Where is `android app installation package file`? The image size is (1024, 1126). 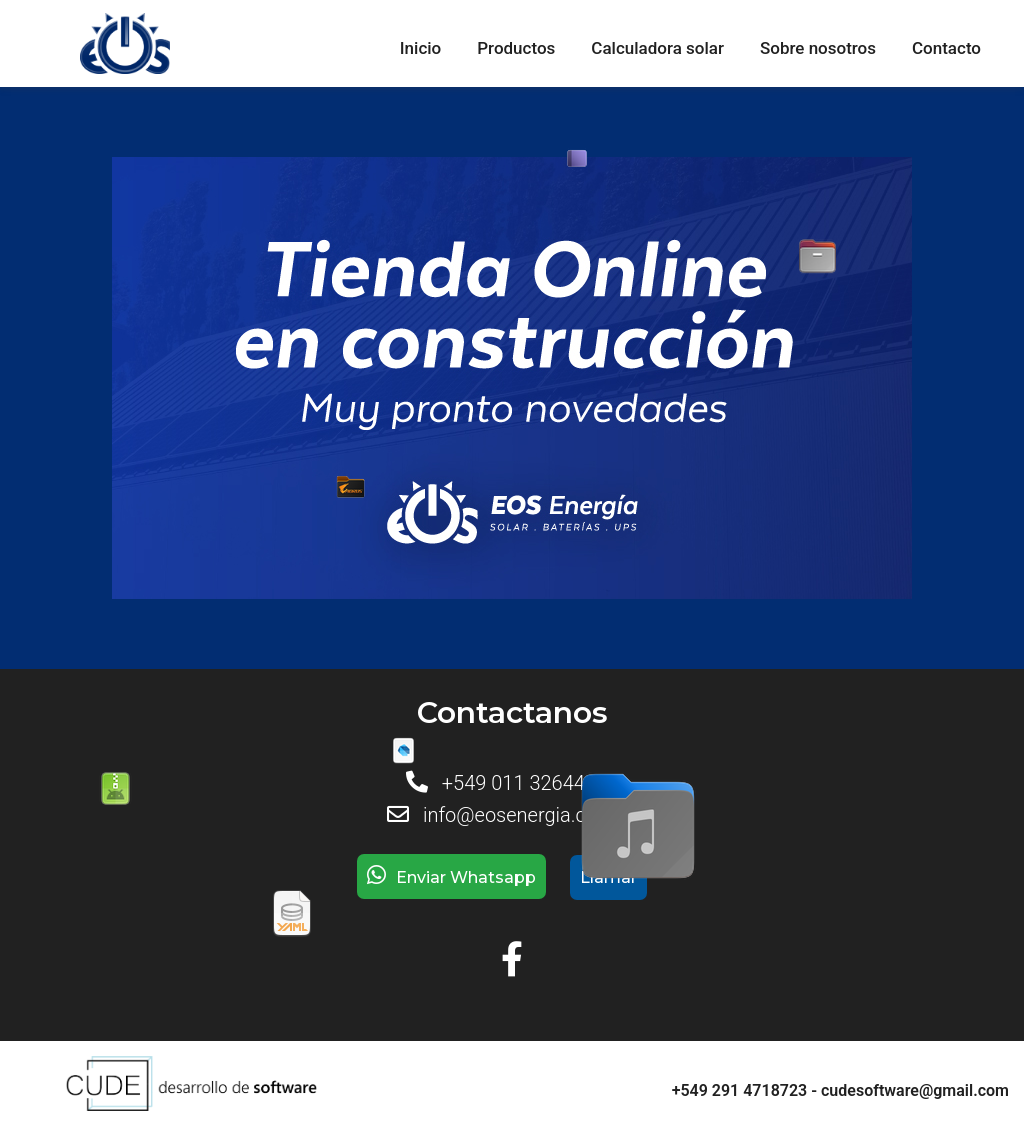
android app installation package file is located at coordinates (115, 788).